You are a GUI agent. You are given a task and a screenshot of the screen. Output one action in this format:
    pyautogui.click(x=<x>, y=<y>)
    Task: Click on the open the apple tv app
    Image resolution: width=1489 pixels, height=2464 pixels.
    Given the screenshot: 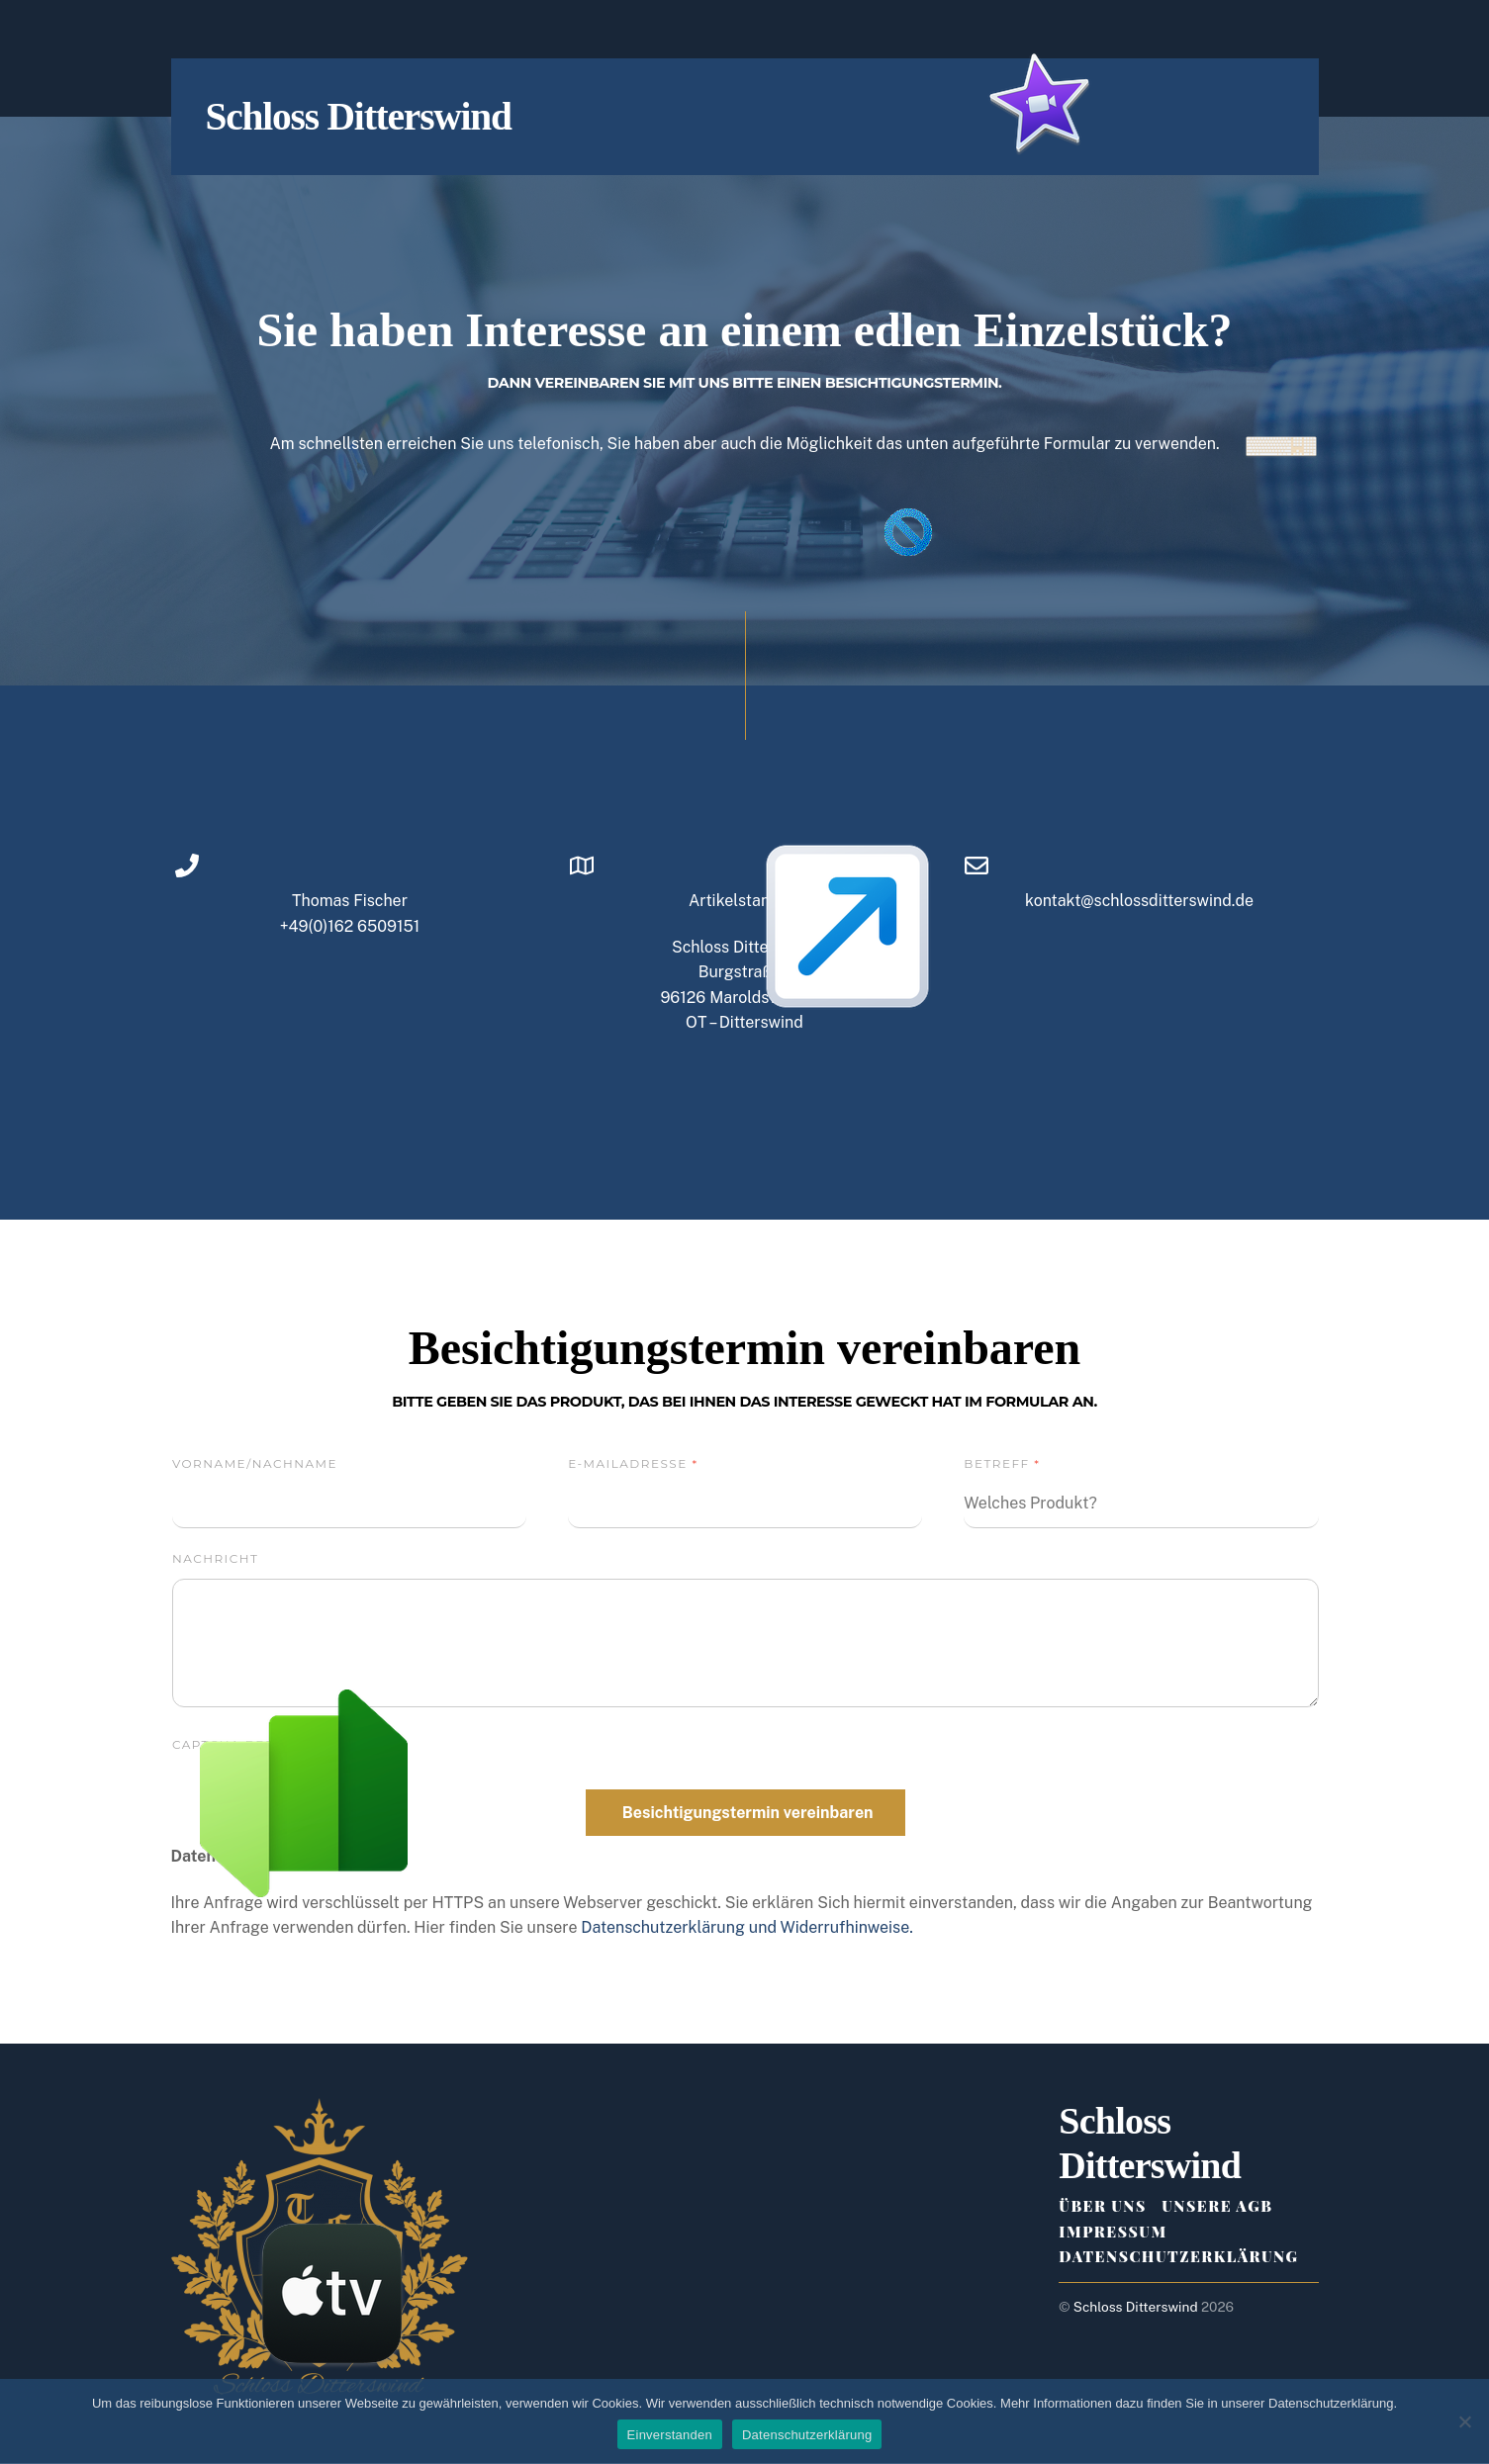 What is the action you would take?
    pyautogui.click(x=331, y=2293)
    